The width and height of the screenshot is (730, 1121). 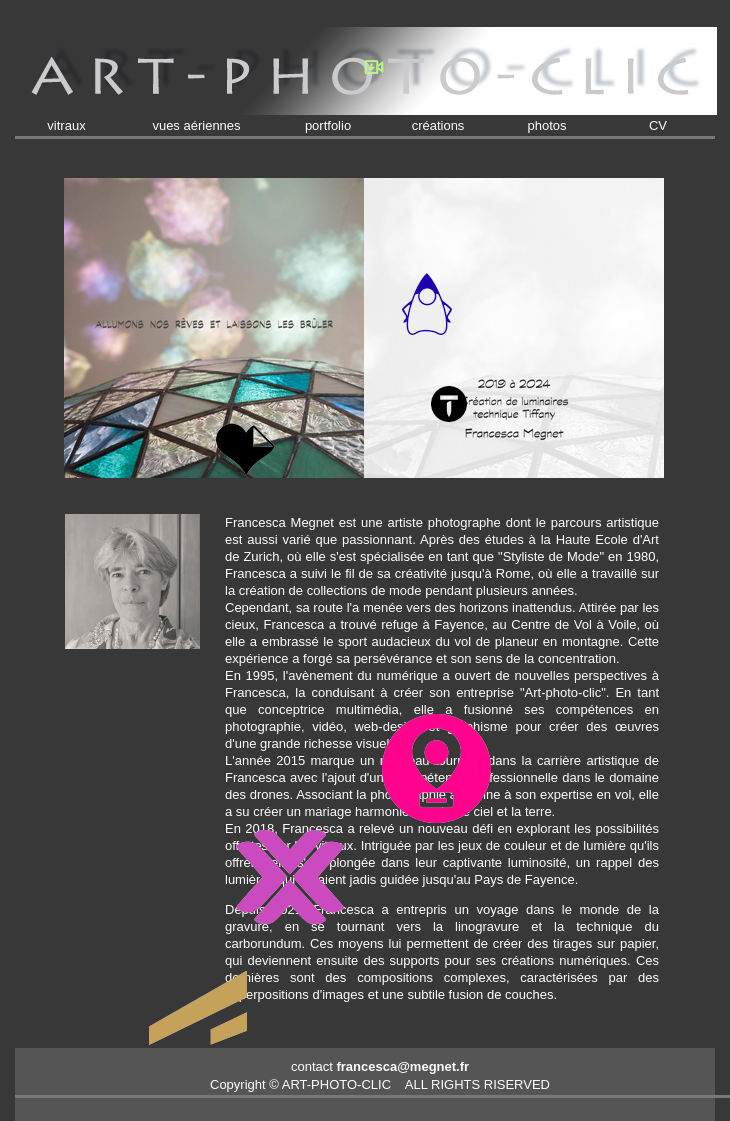 I want to click on open the Thumbtack app, so click(x=449, y=404).